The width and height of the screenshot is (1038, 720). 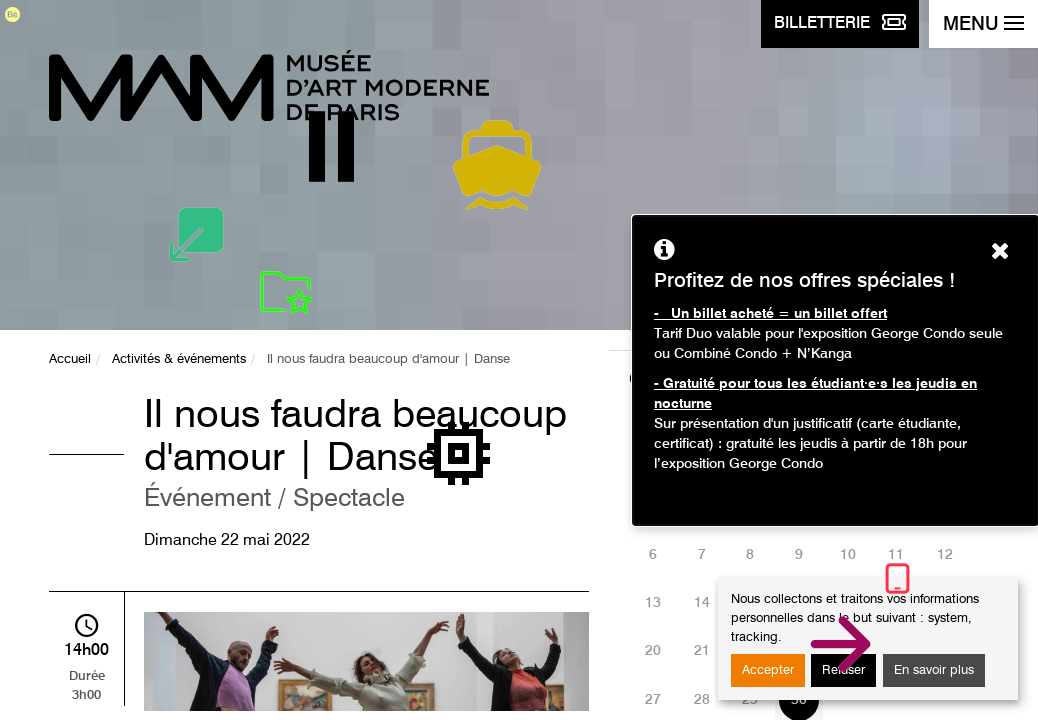 What do you see at coordinates (838, 645) in the screenshot?
I see `navigate to the next item or page` at bounding box center [838, 645].